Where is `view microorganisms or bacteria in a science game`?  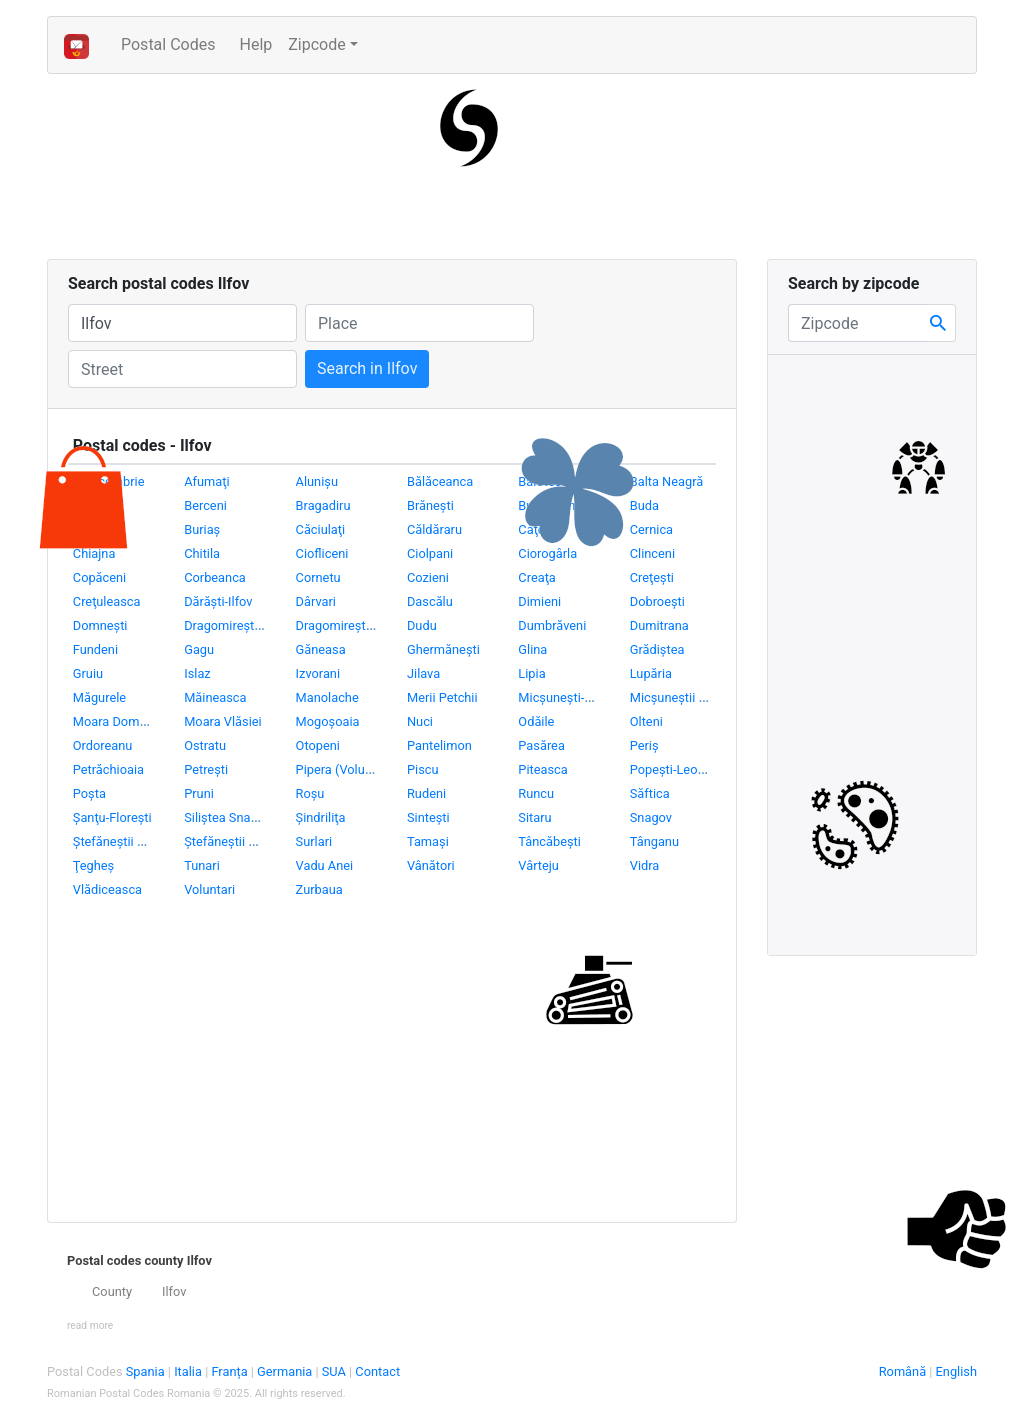 view microorganisms or bacteria in a science game is located at coordinates (855, 825).